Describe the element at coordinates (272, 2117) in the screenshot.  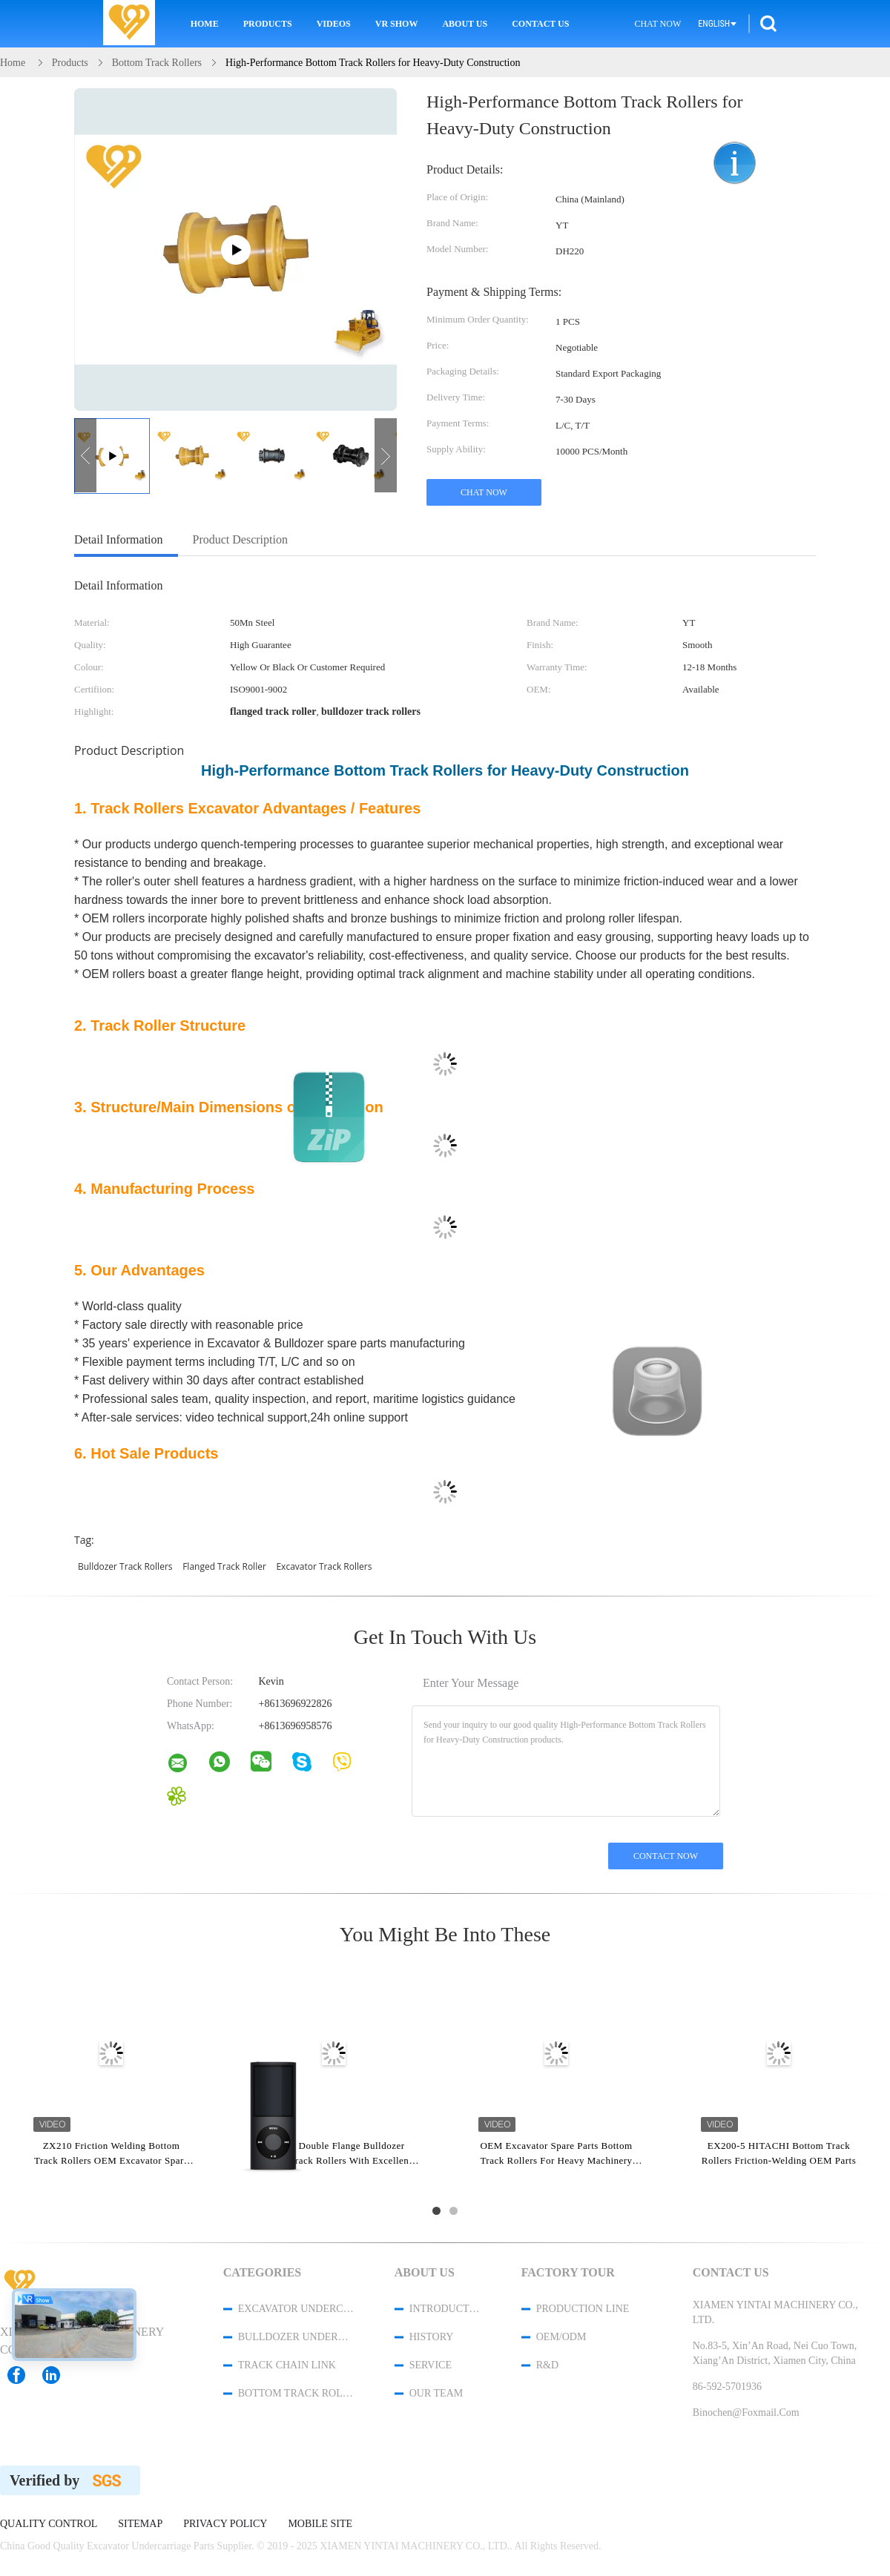
I see `access iPod device settings` at that location.